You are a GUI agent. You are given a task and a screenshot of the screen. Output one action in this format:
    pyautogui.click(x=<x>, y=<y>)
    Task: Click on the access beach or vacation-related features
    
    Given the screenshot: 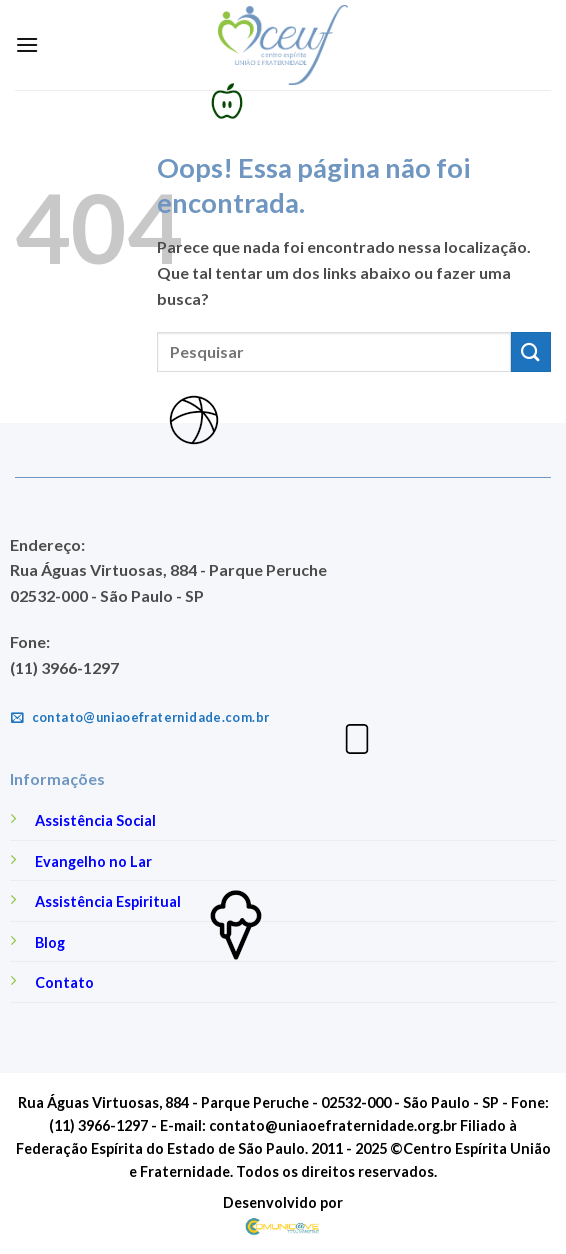 What is the action you would take?
    pyautogui.click(x=194, y=420)
    